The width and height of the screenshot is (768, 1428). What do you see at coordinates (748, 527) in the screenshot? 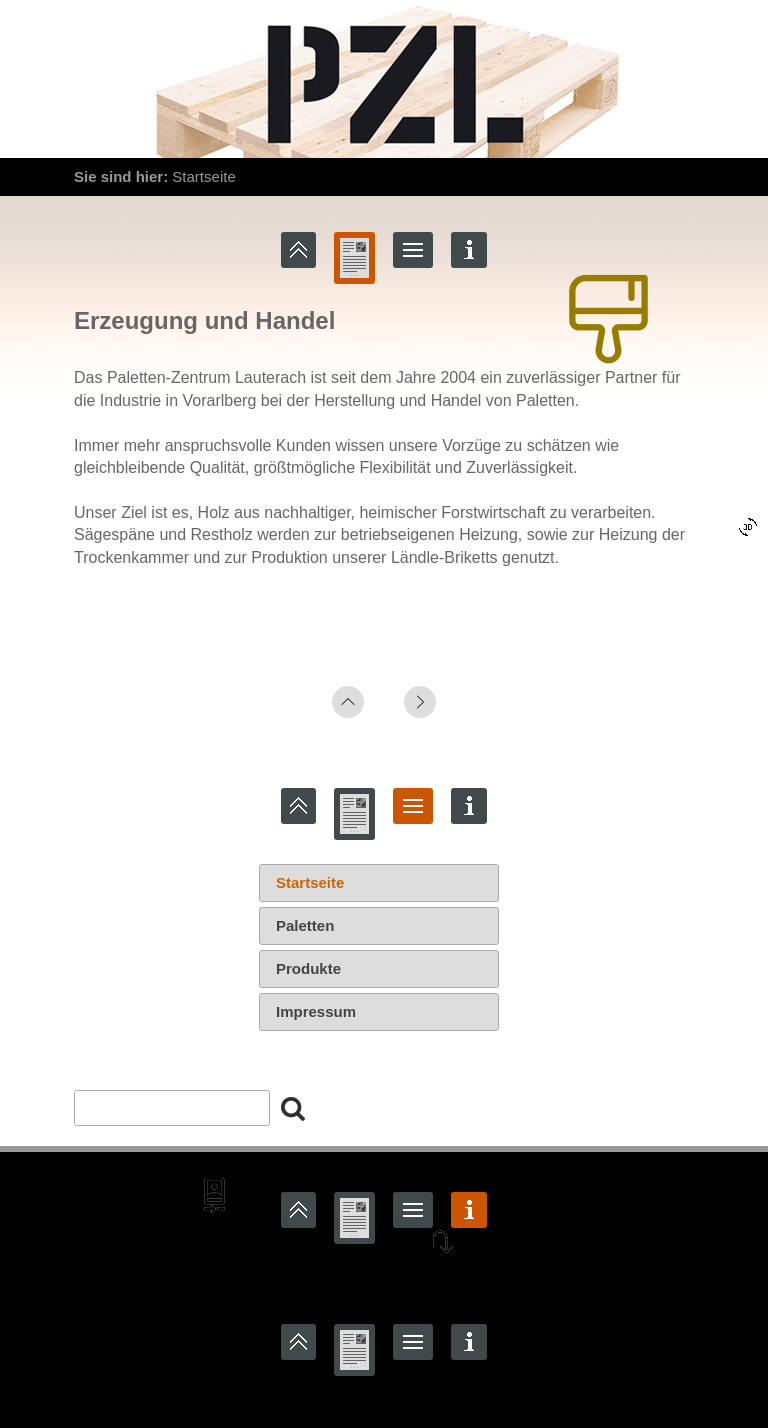
I see `rotate object to view in 3d` at bounding box center [748, 527].